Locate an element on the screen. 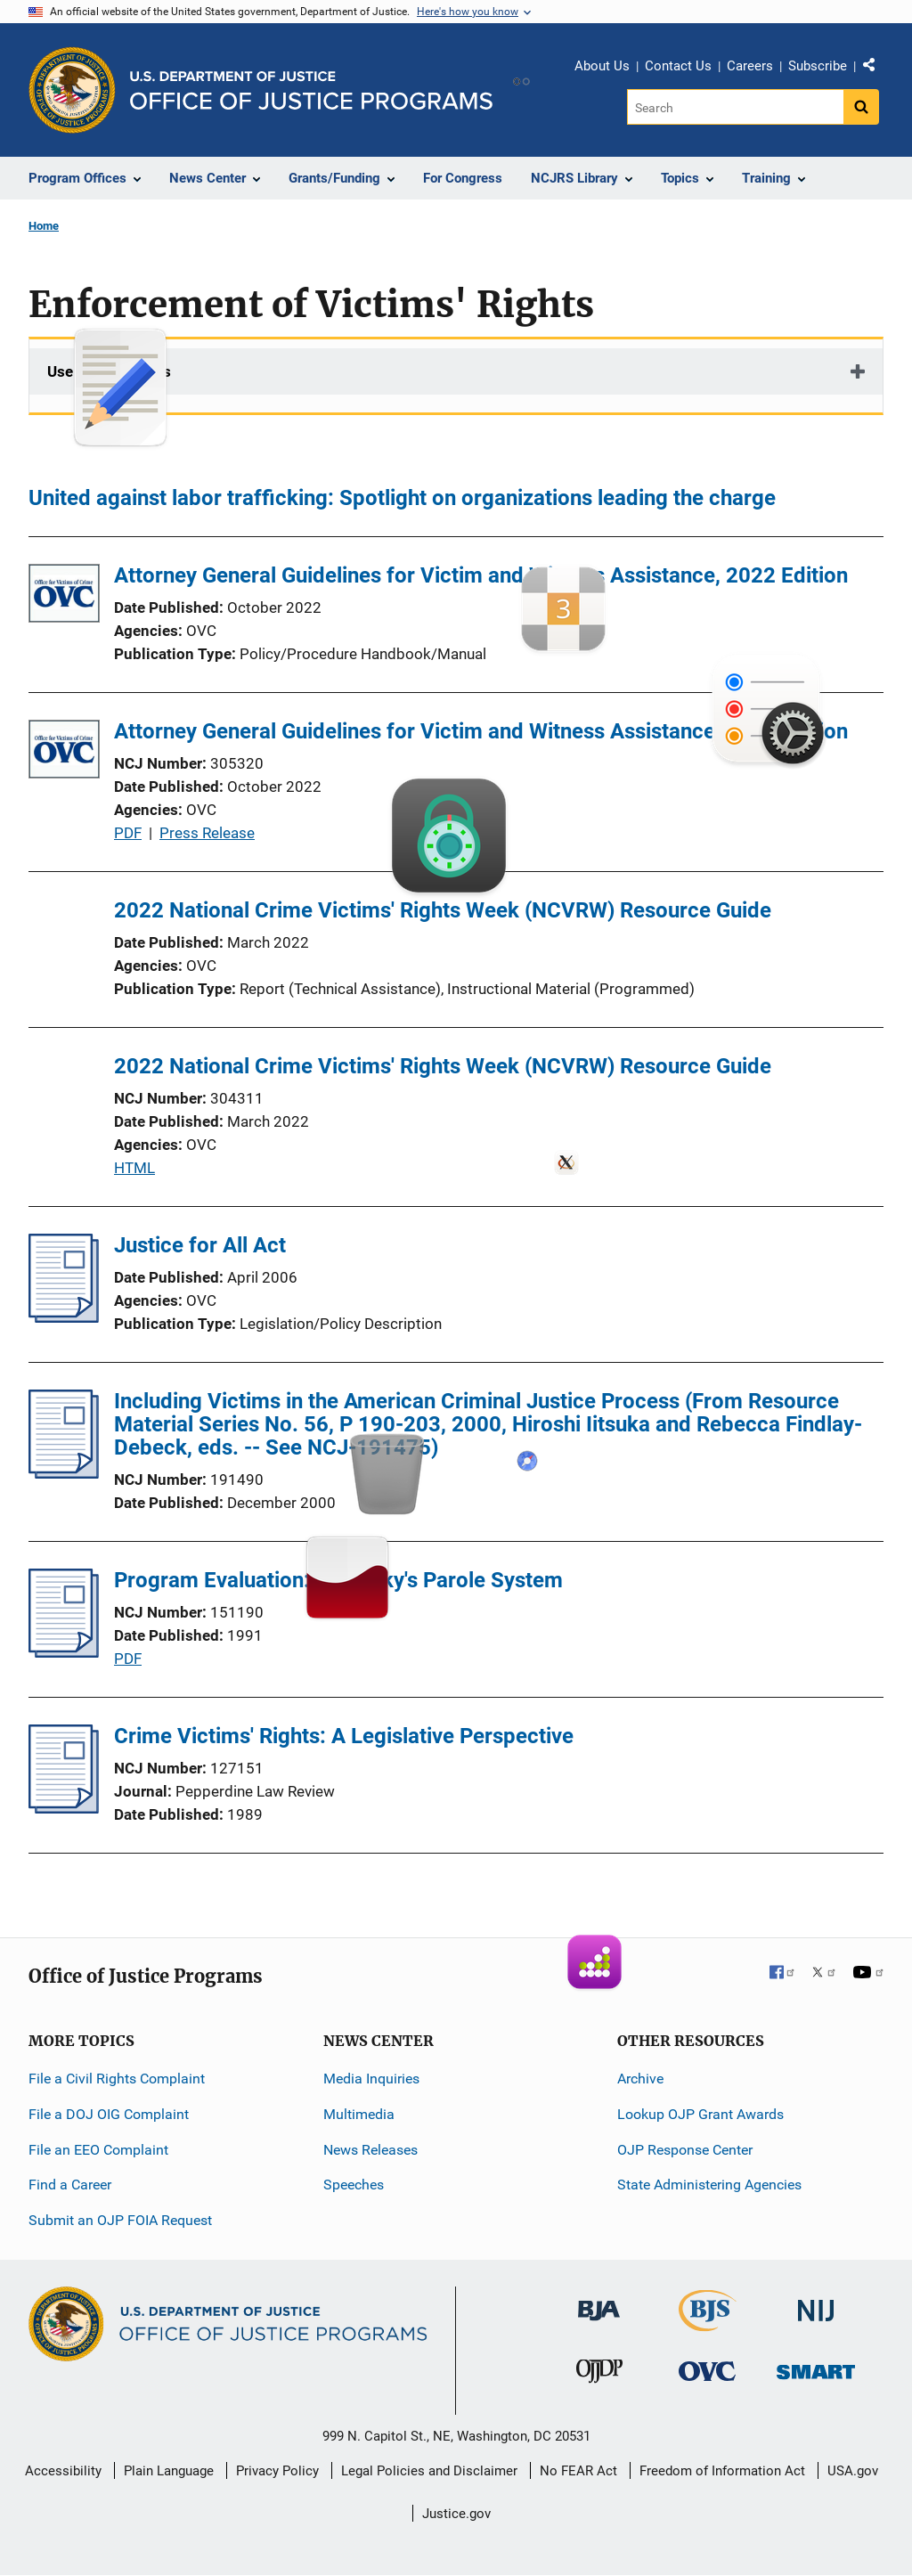  connect your flickr account is located at coordinates (521, 81).